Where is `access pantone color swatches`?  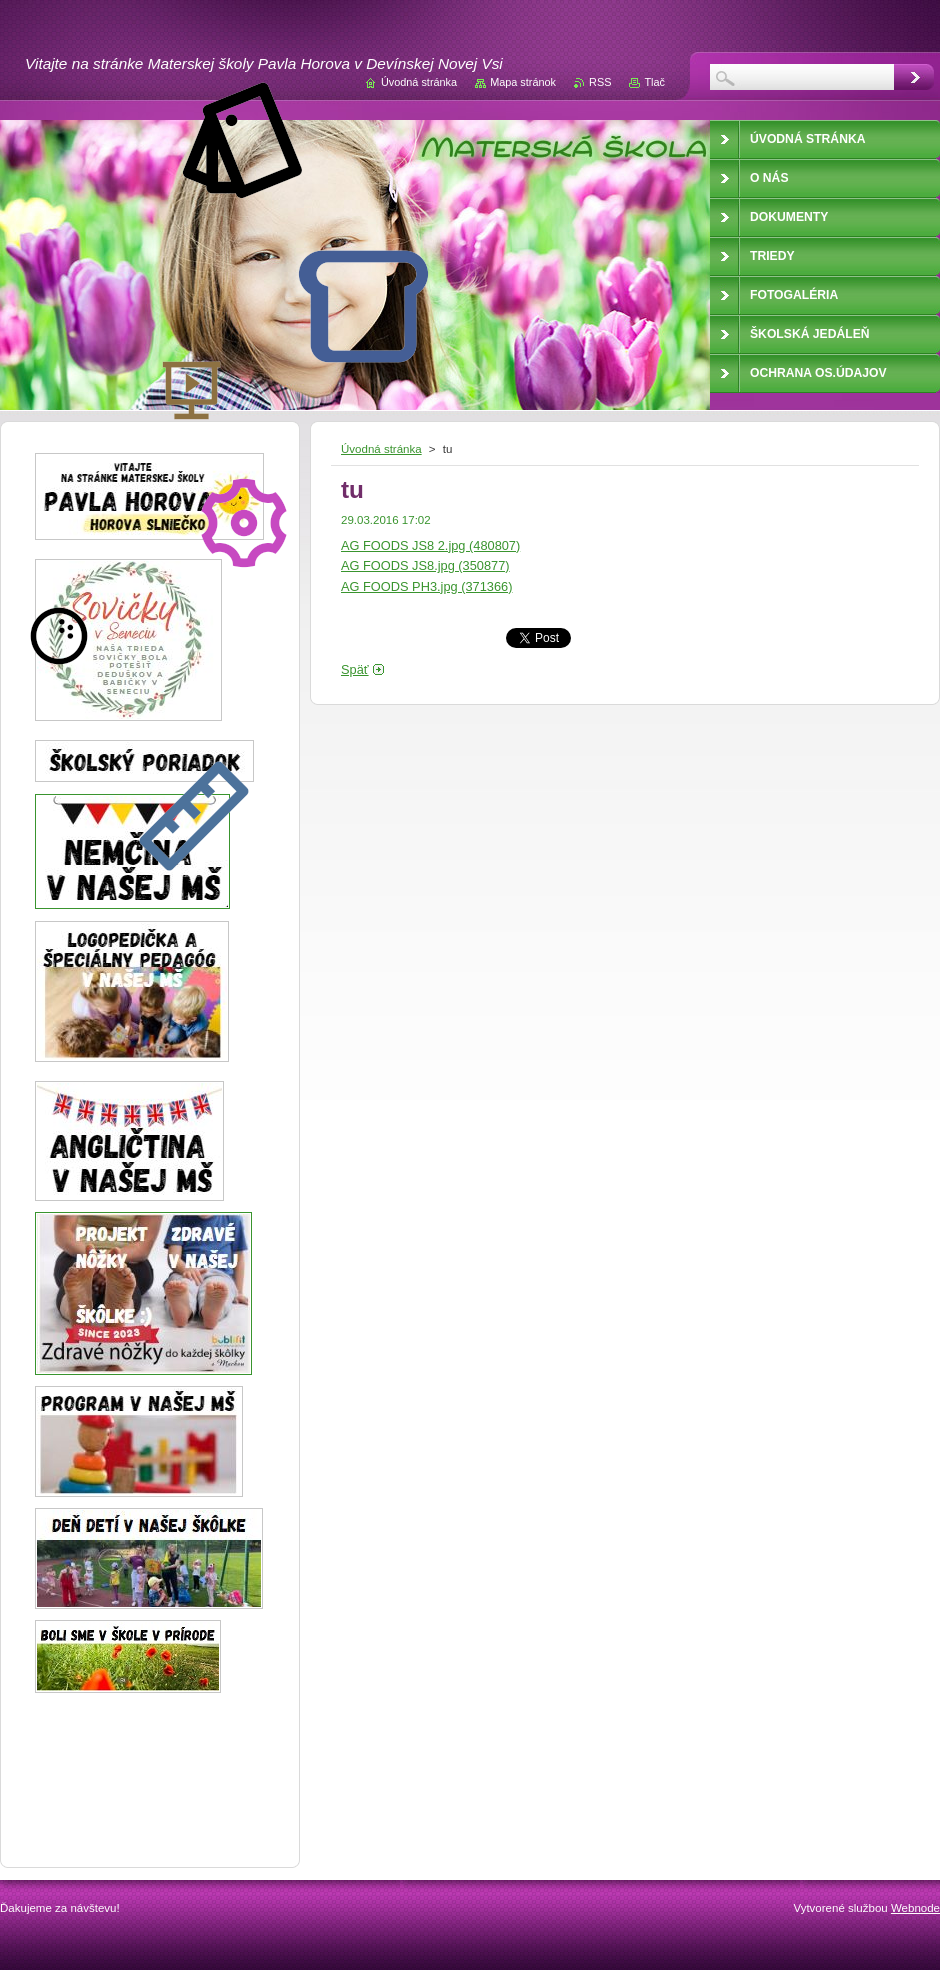 access pantone color swatches is located at coordinates (241, 140).